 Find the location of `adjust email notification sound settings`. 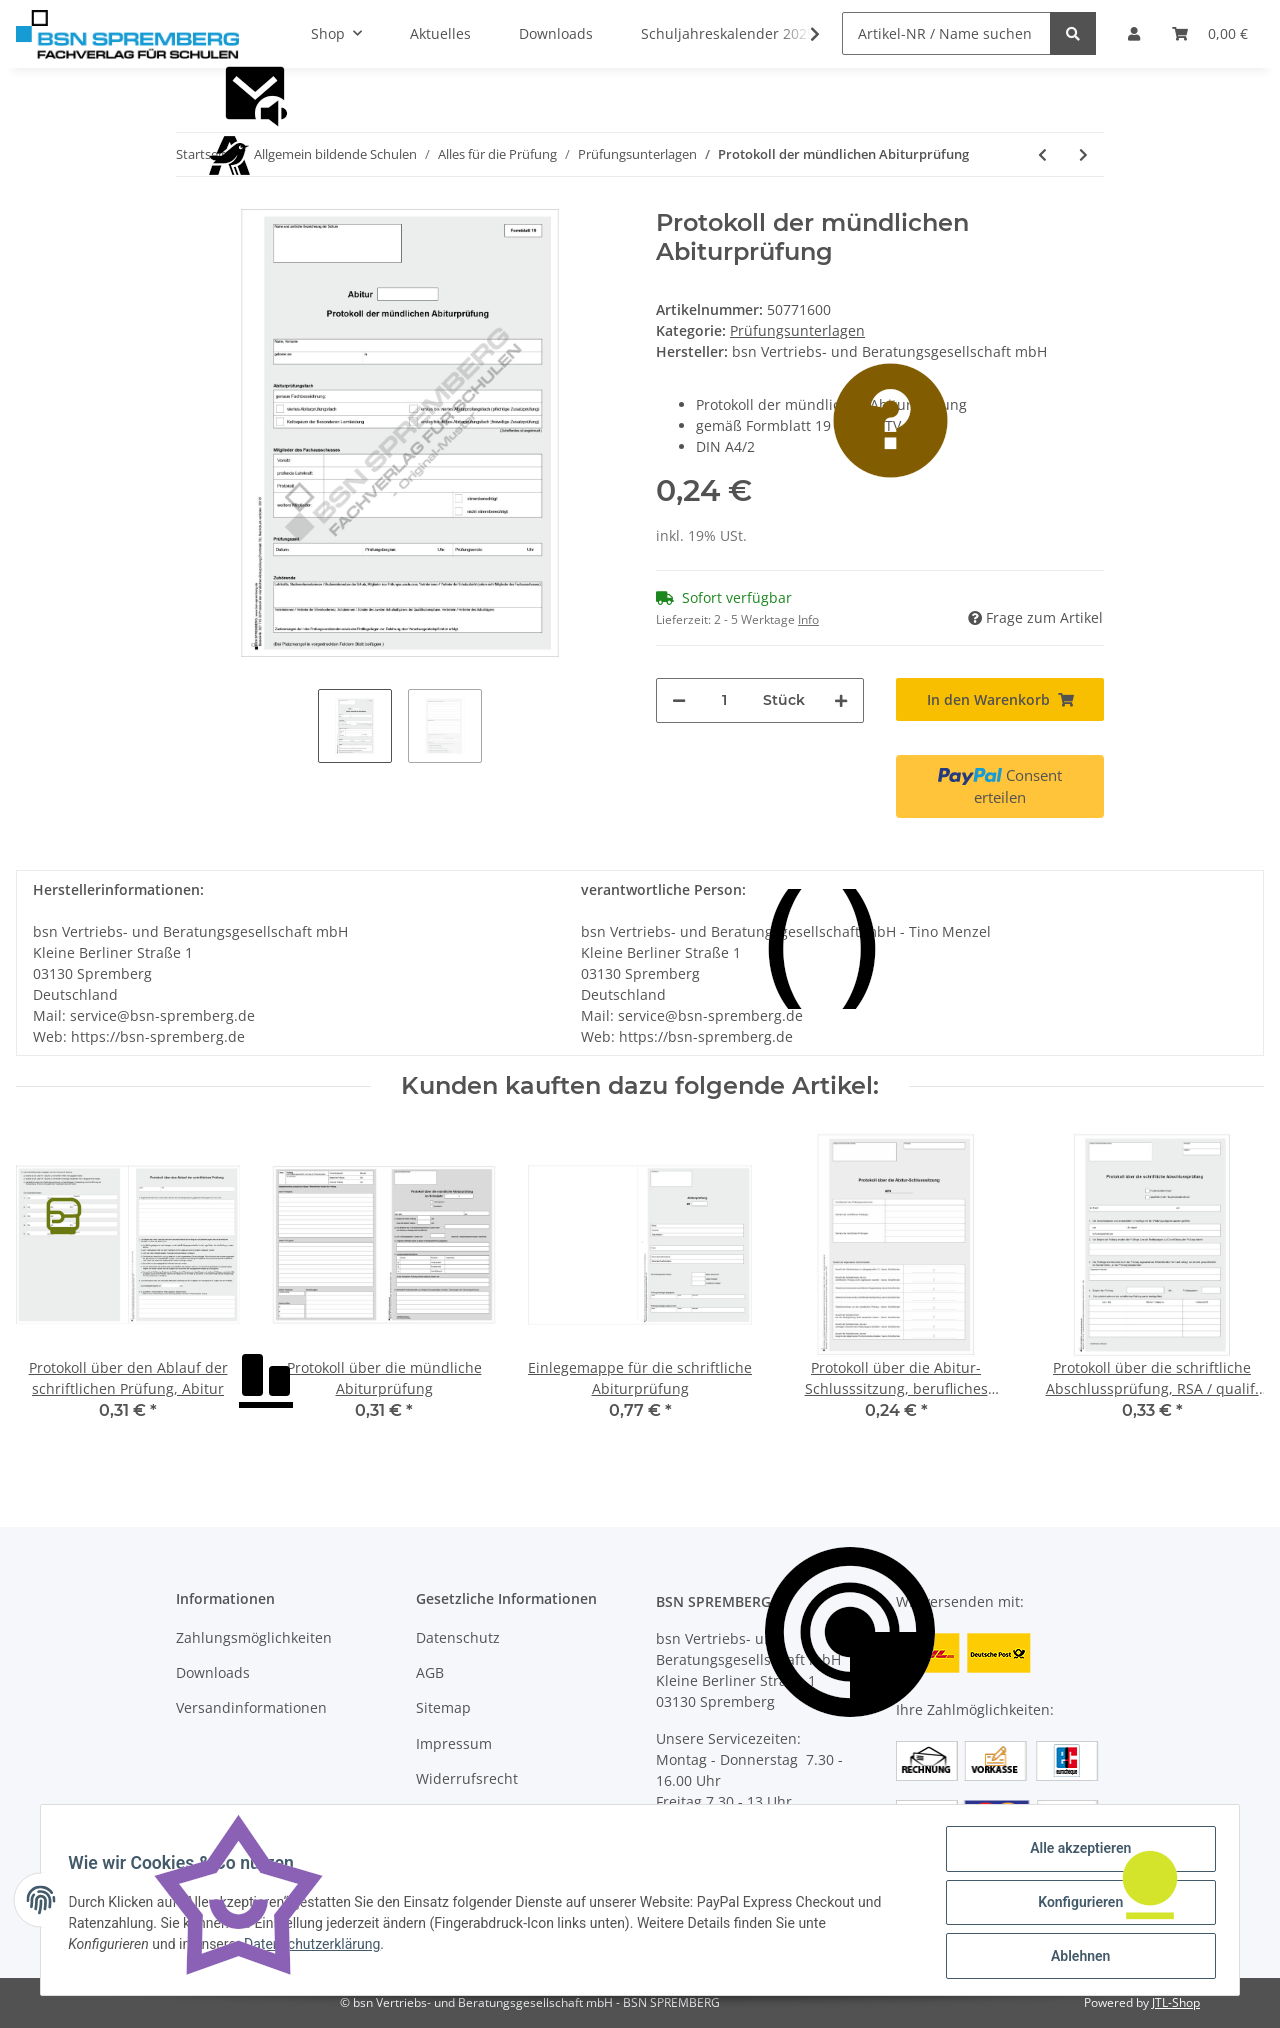

adjust email notification sound settings is located at coordinates (255, 93).